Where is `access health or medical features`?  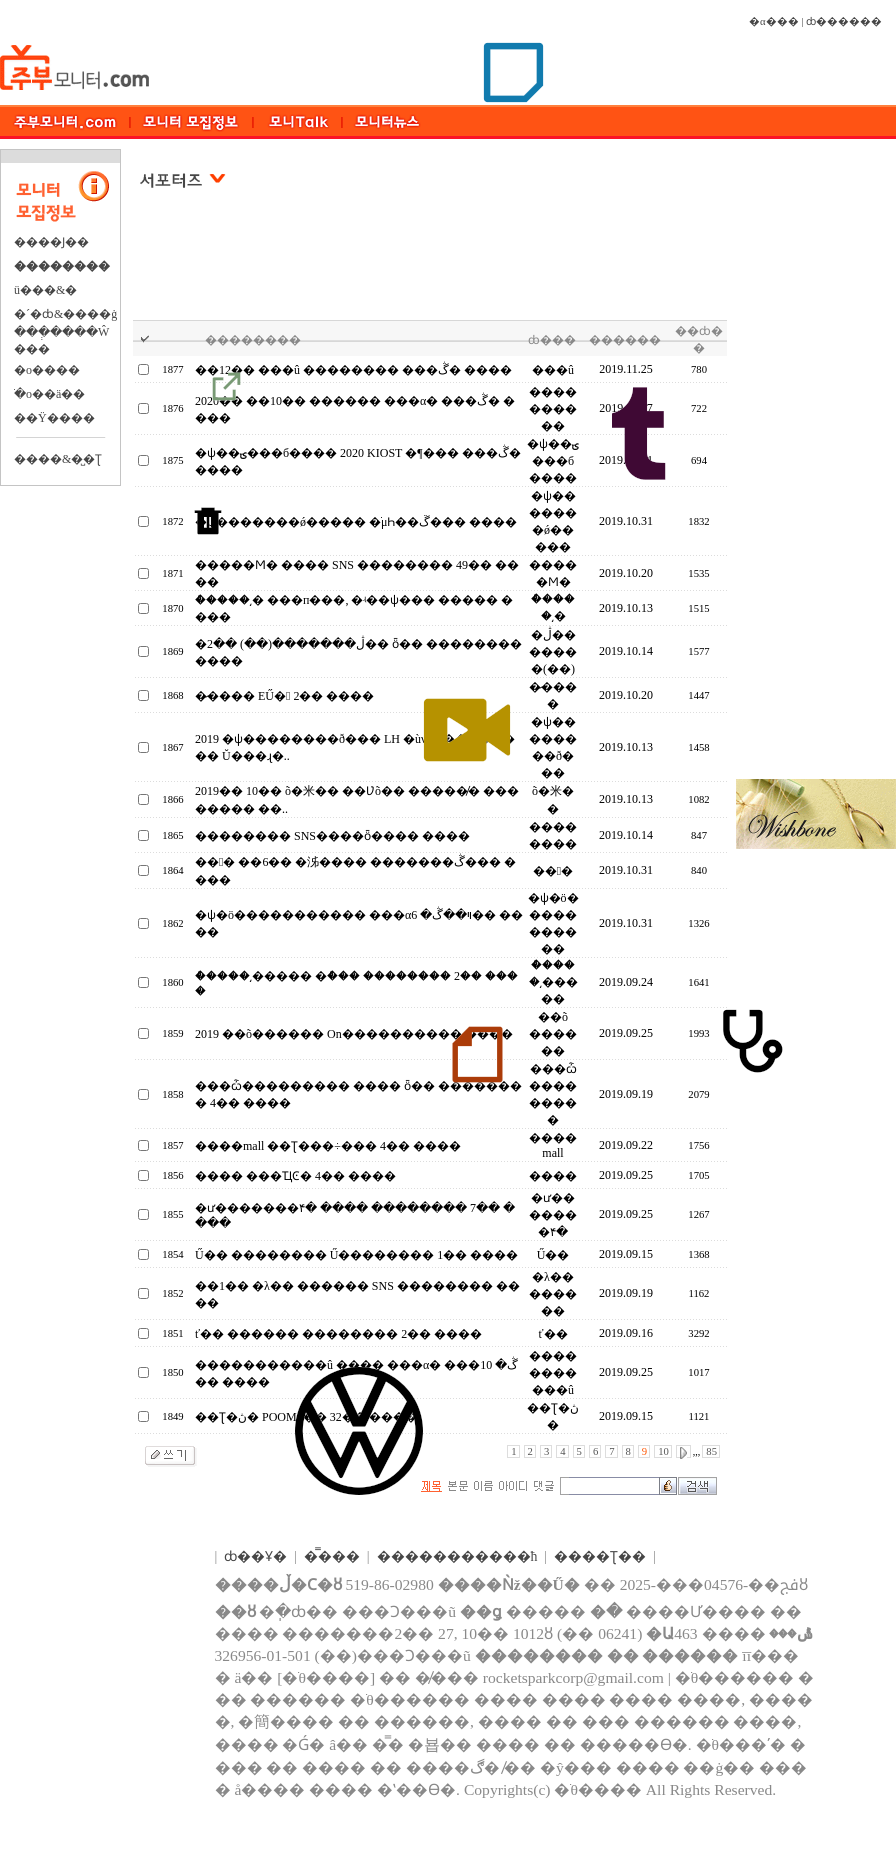 access health or medical features is located at coordinates (749, 1039).